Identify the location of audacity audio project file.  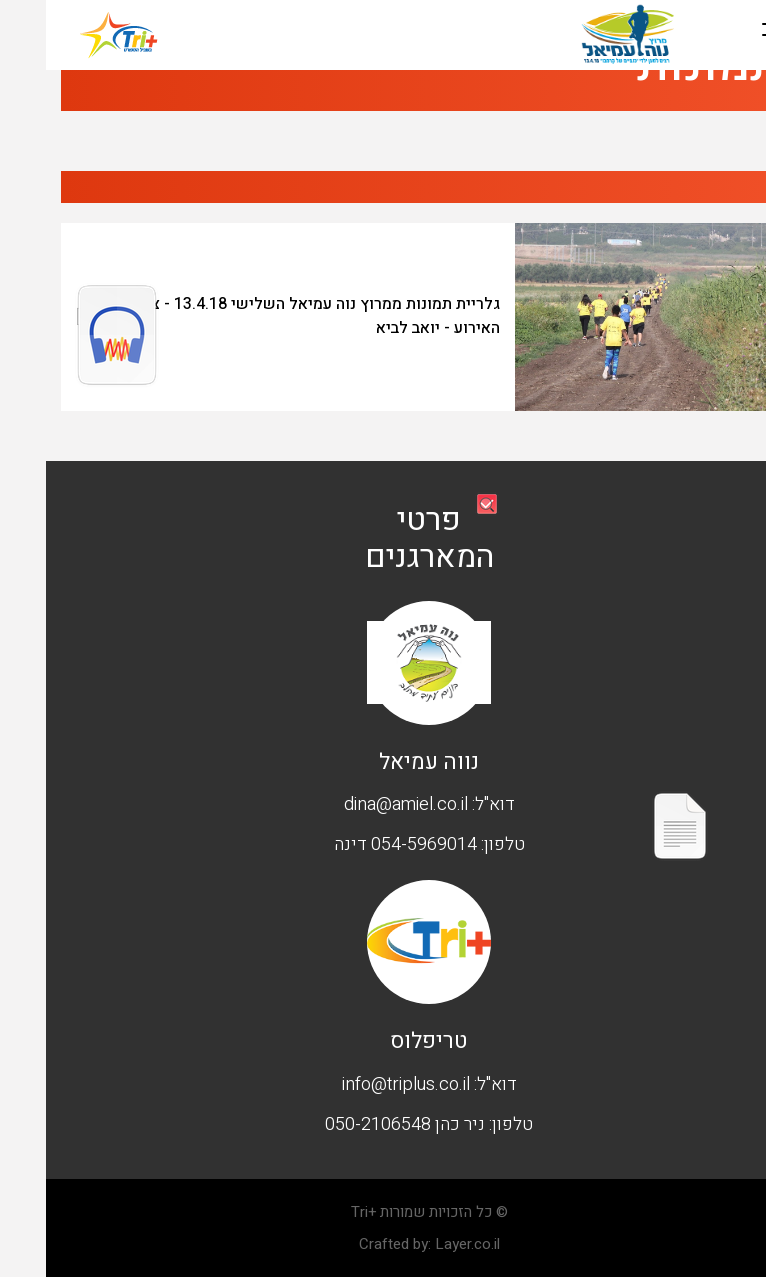
(117, 335).